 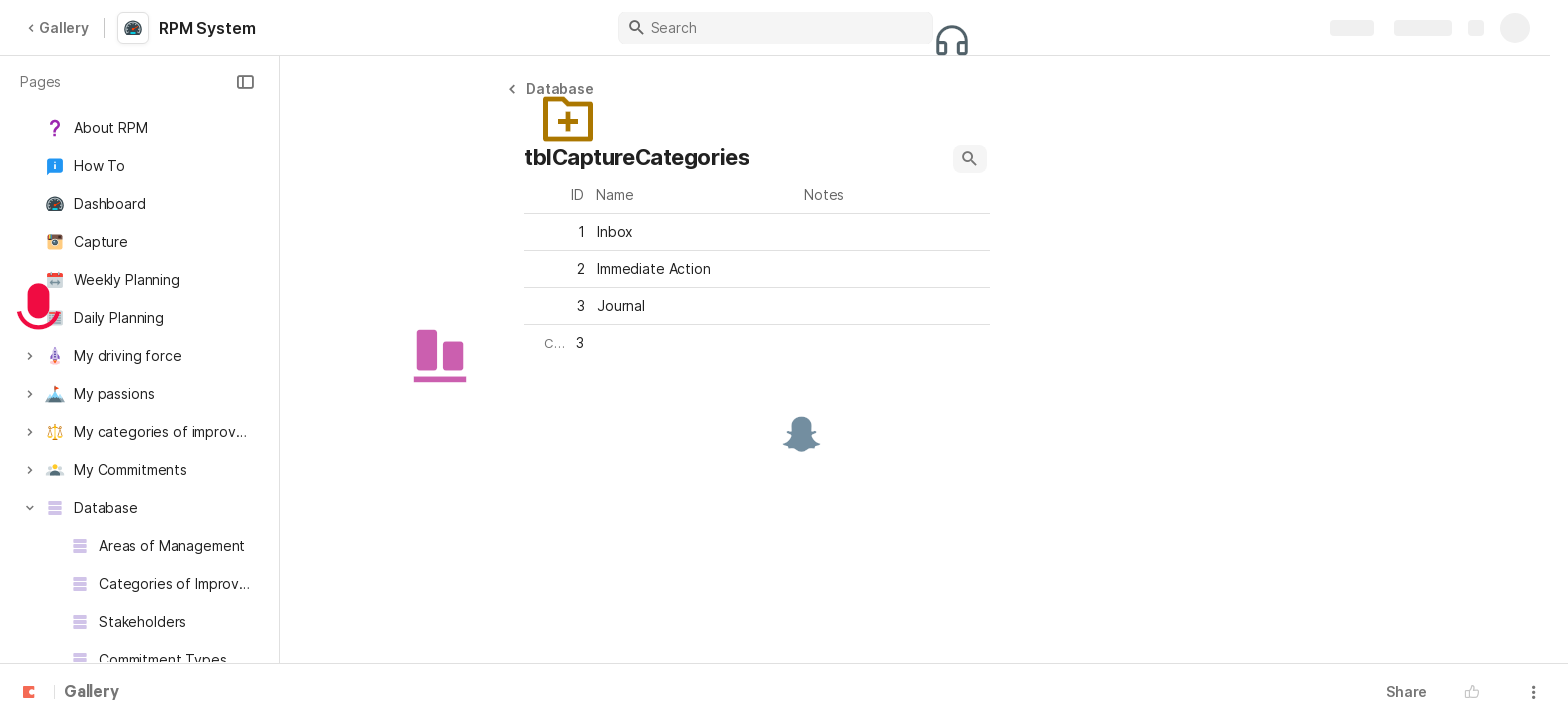 What do you see at coordinates (952, 41) in the screenshot?
I see `access audio or music settings` at bounding box center [952, 41].